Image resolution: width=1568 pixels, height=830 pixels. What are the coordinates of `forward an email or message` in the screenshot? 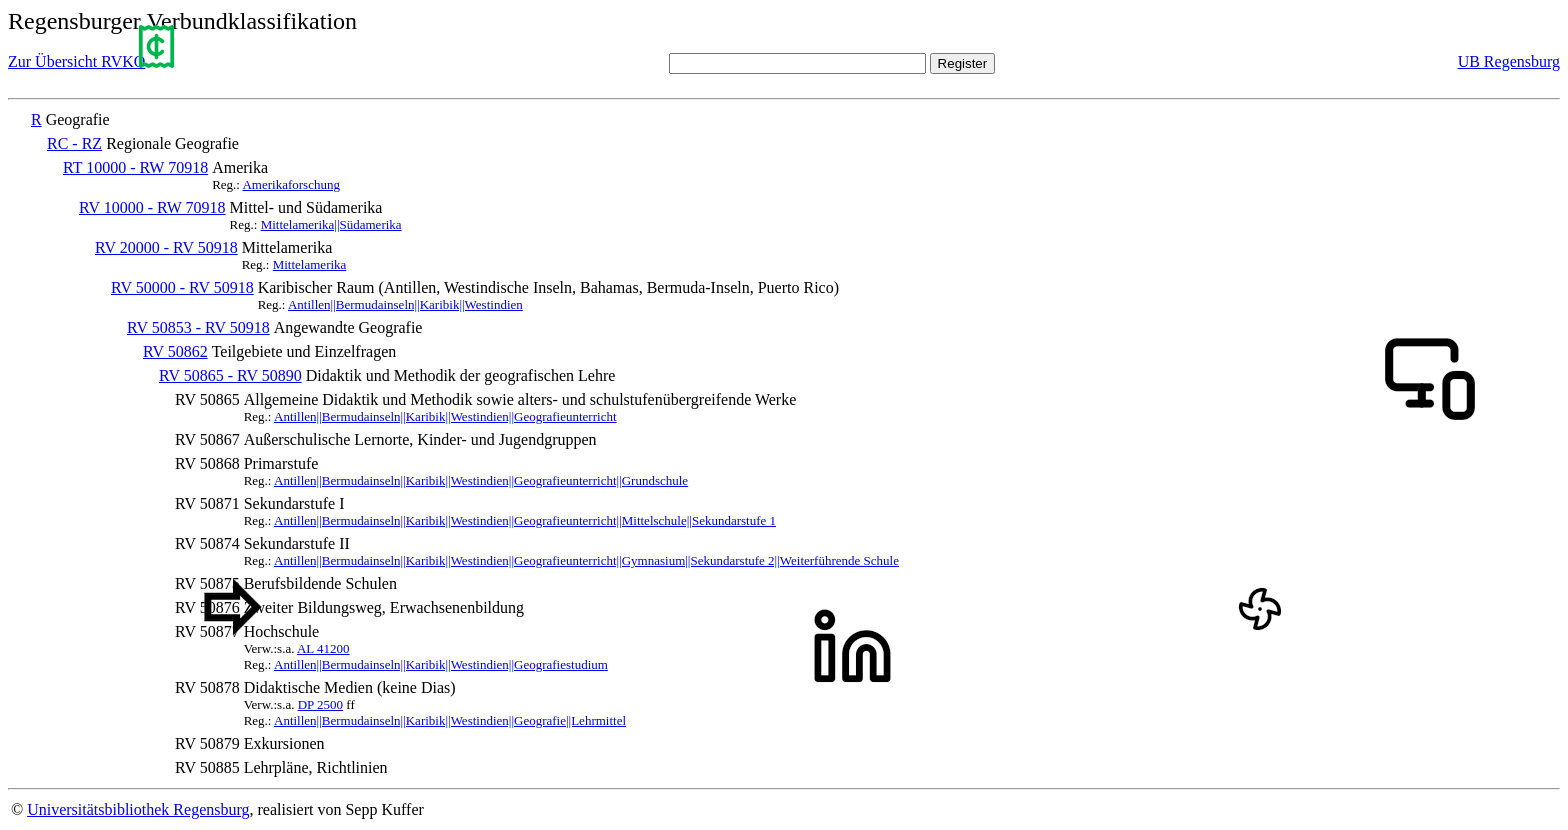 It's located at (233, 607).